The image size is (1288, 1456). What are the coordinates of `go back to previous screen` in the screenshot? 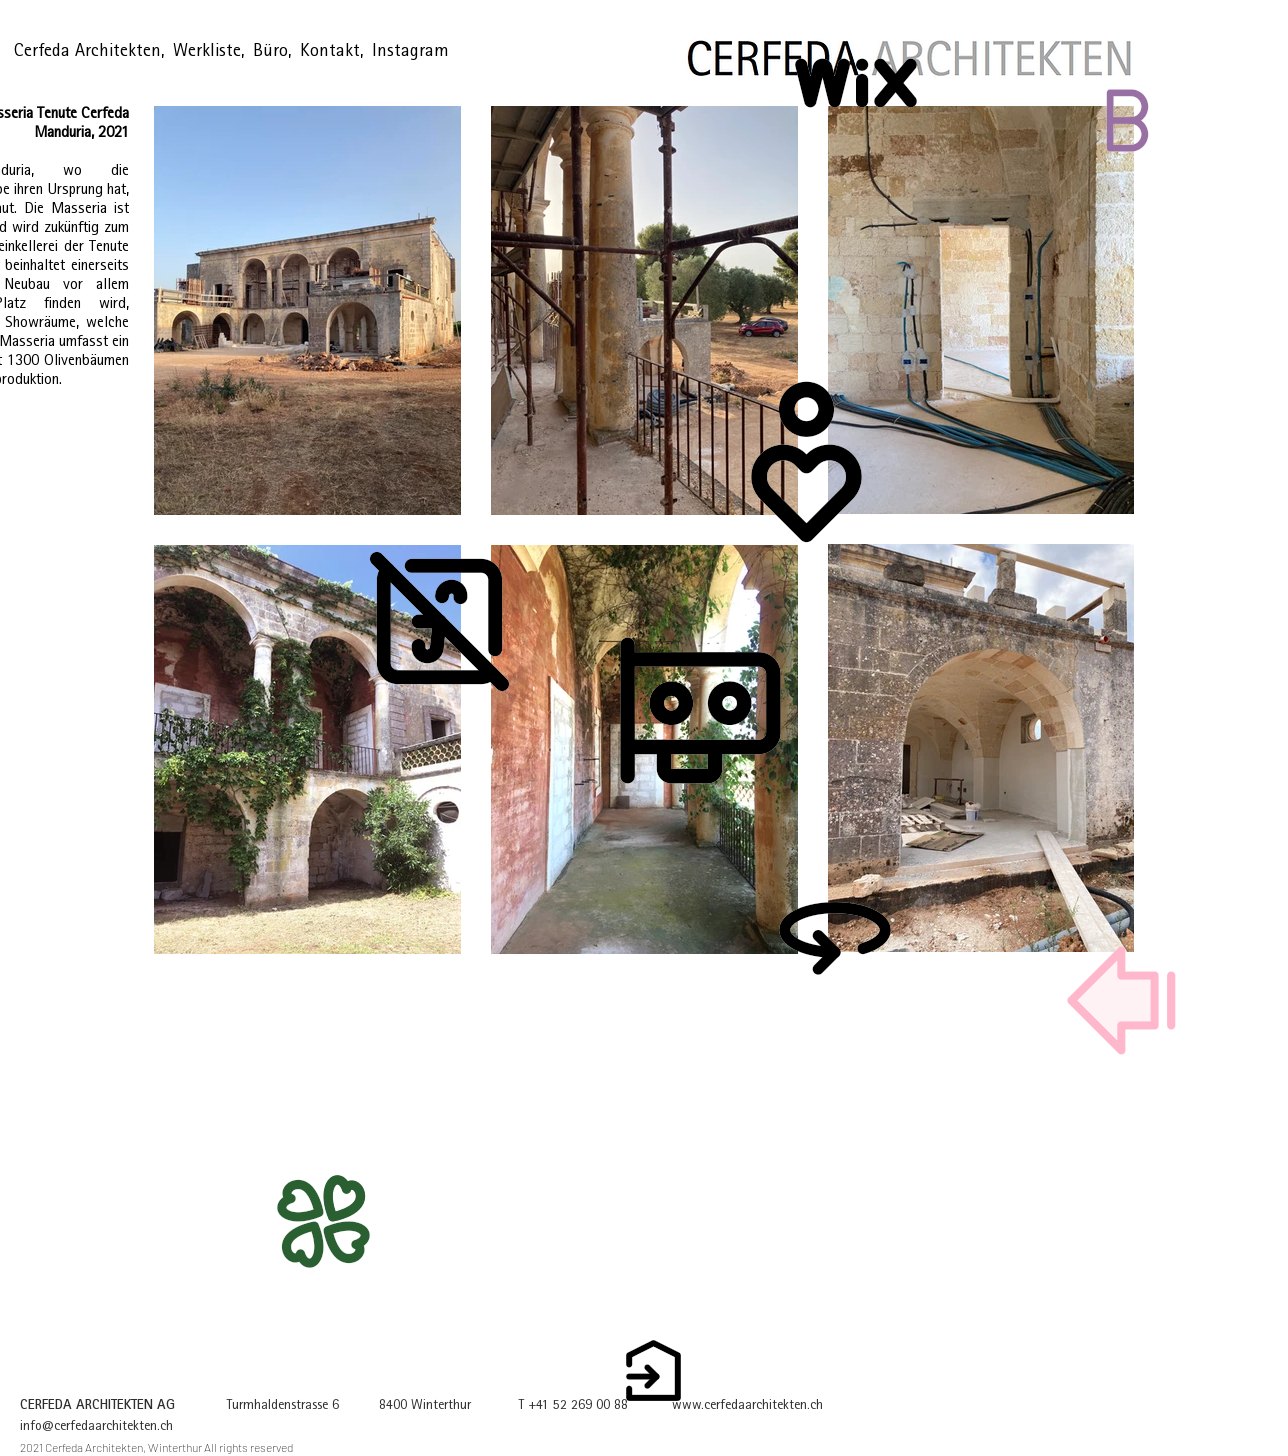 It's located at (1125, 1000).